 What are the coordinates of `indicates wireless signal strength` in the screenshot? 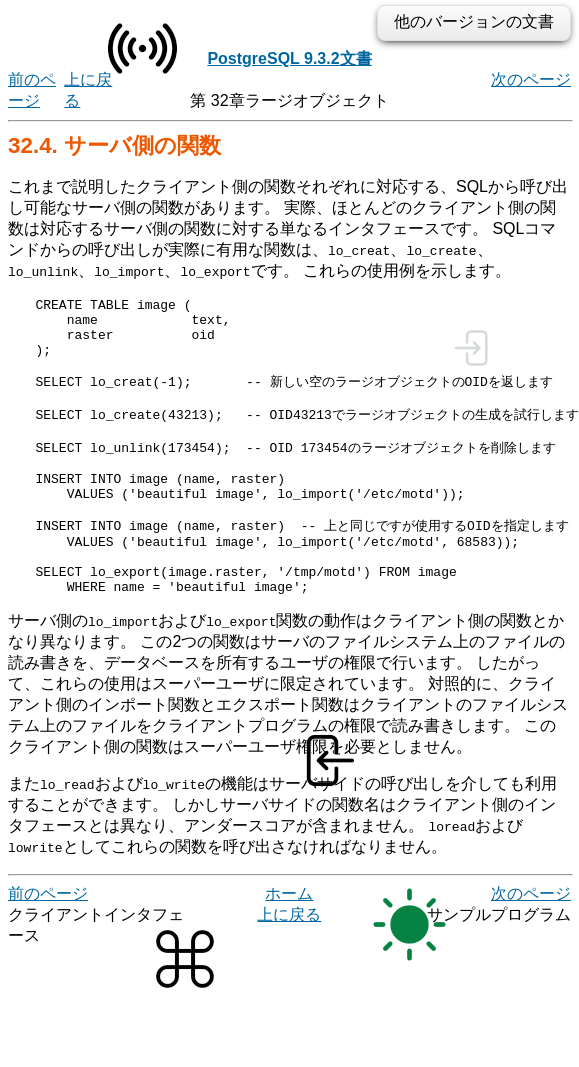 It's located at (142, 48).